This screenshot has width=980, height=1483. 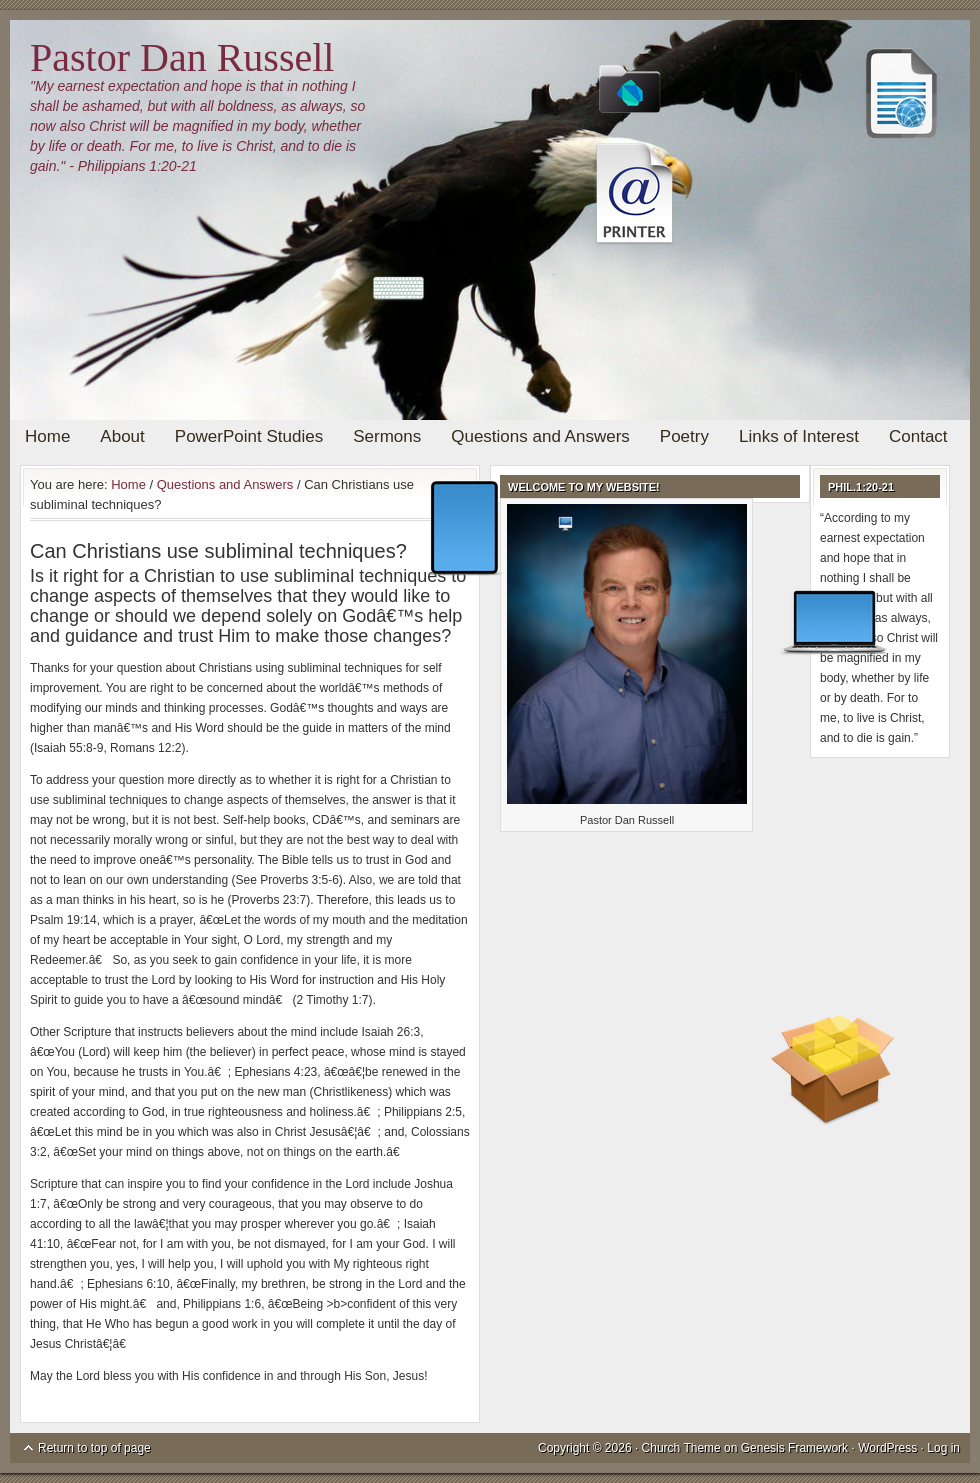 What do you see at coordinates (834, 613) in the screenshot?
I see `represents this macbook air in system settings` at bounding box center [834, 613].